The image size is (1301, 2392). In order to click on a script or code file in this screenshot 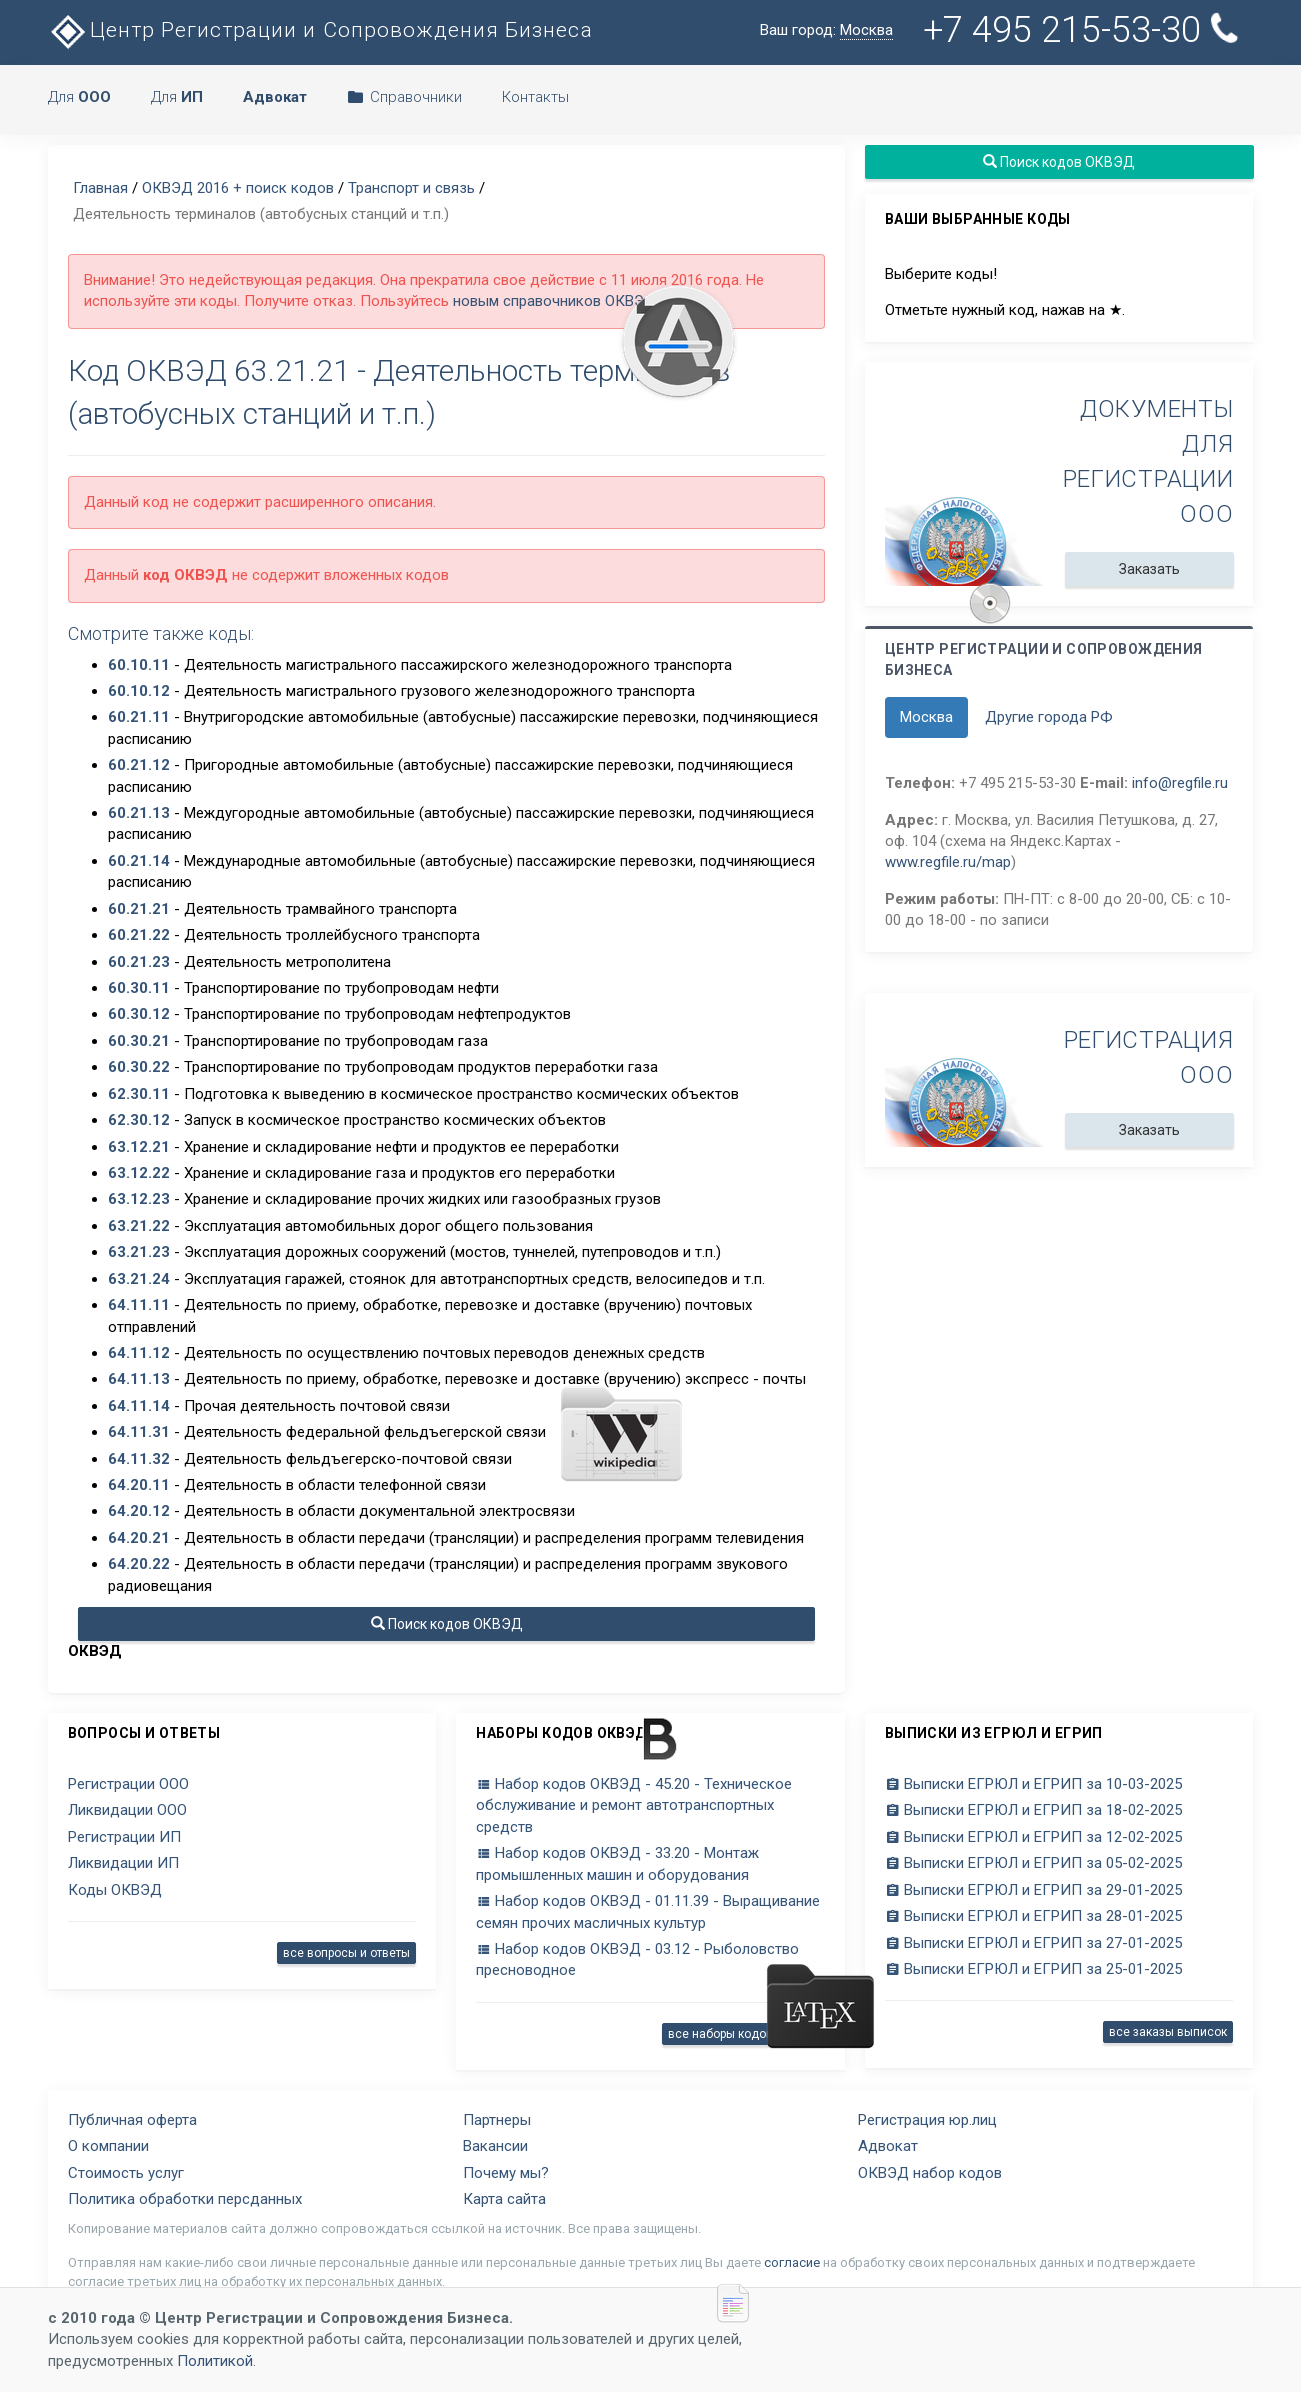, I will do `click(733, 2303)`.